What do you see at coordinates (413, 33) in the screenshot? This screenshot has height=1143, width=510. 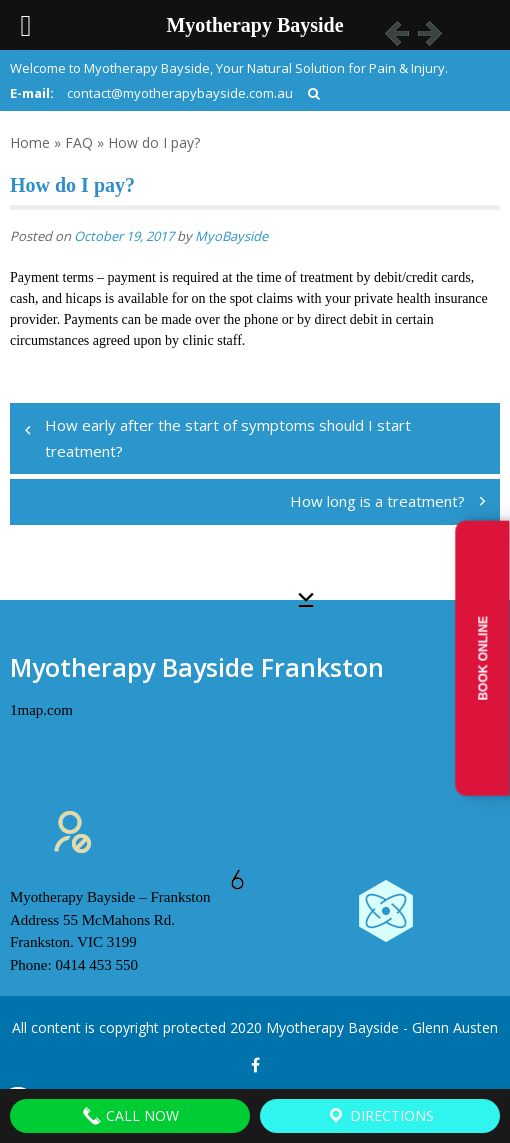 I see `expand content horizontally` at bounding box center [413, 33].